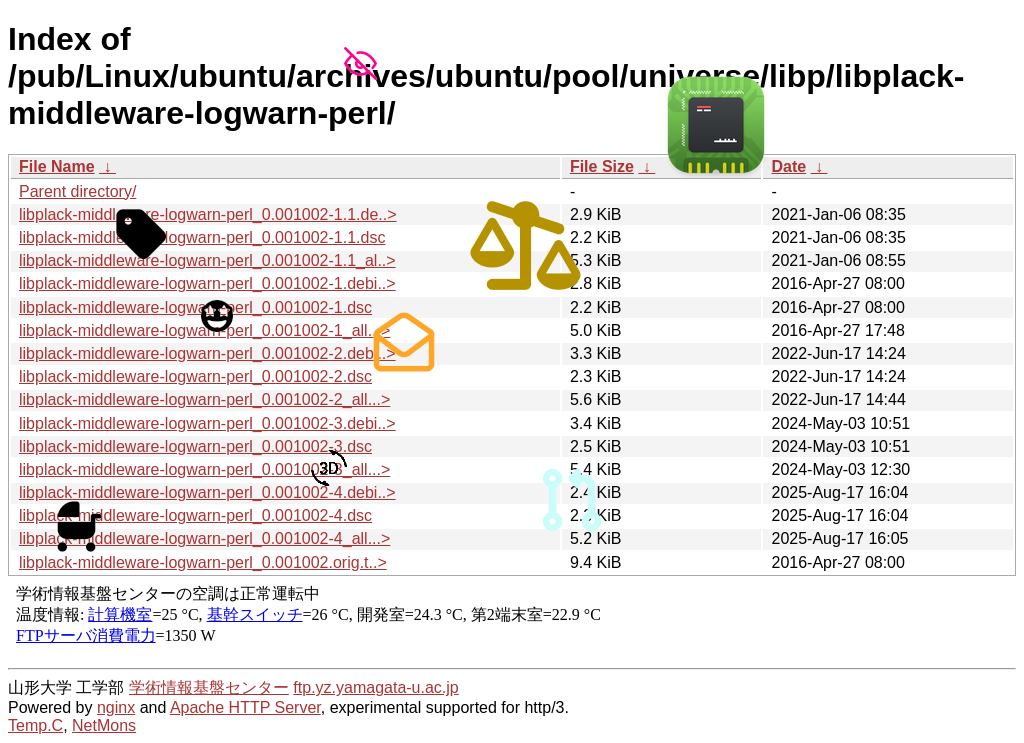 The image size is (1024, 743). Describe the element at coordinates (360, 63) in the screenshot. I see `hide password or sensitive content` at that location.